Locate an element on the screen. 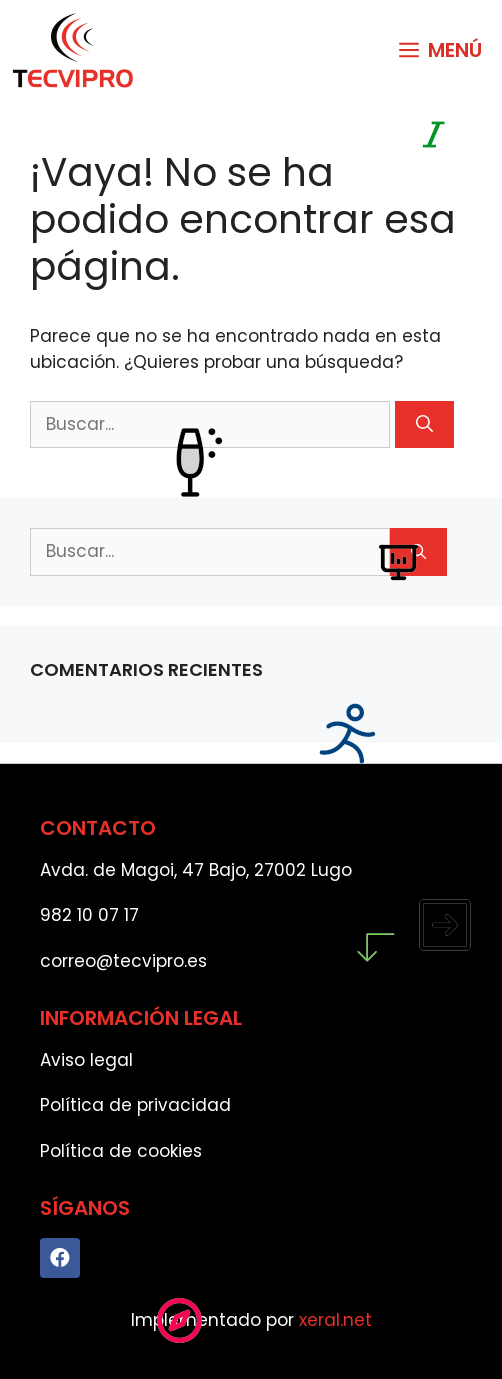 This screenshot has height=1379, width=502. navigate to the next page or section is located at coordinates (445, 925).